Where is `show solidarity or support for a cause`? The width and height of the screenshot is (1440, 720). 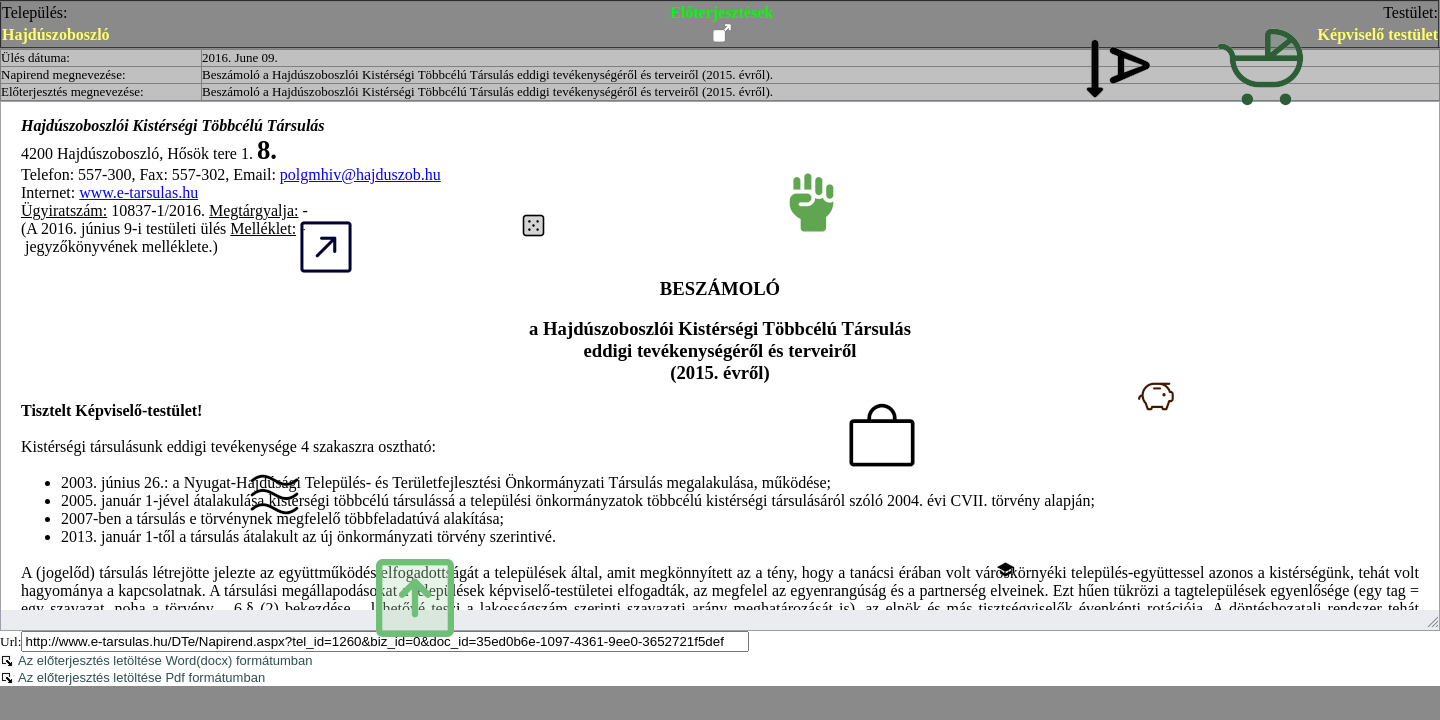
show solidarity or support for a cause is located at coordinates (811, 202).